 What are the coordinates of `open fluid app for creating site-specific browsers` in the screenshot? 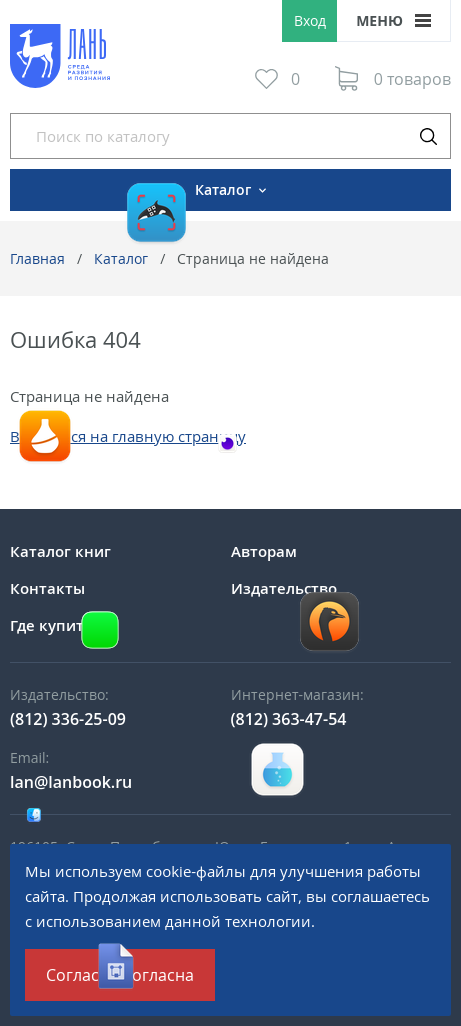 It's located at (277, 769).